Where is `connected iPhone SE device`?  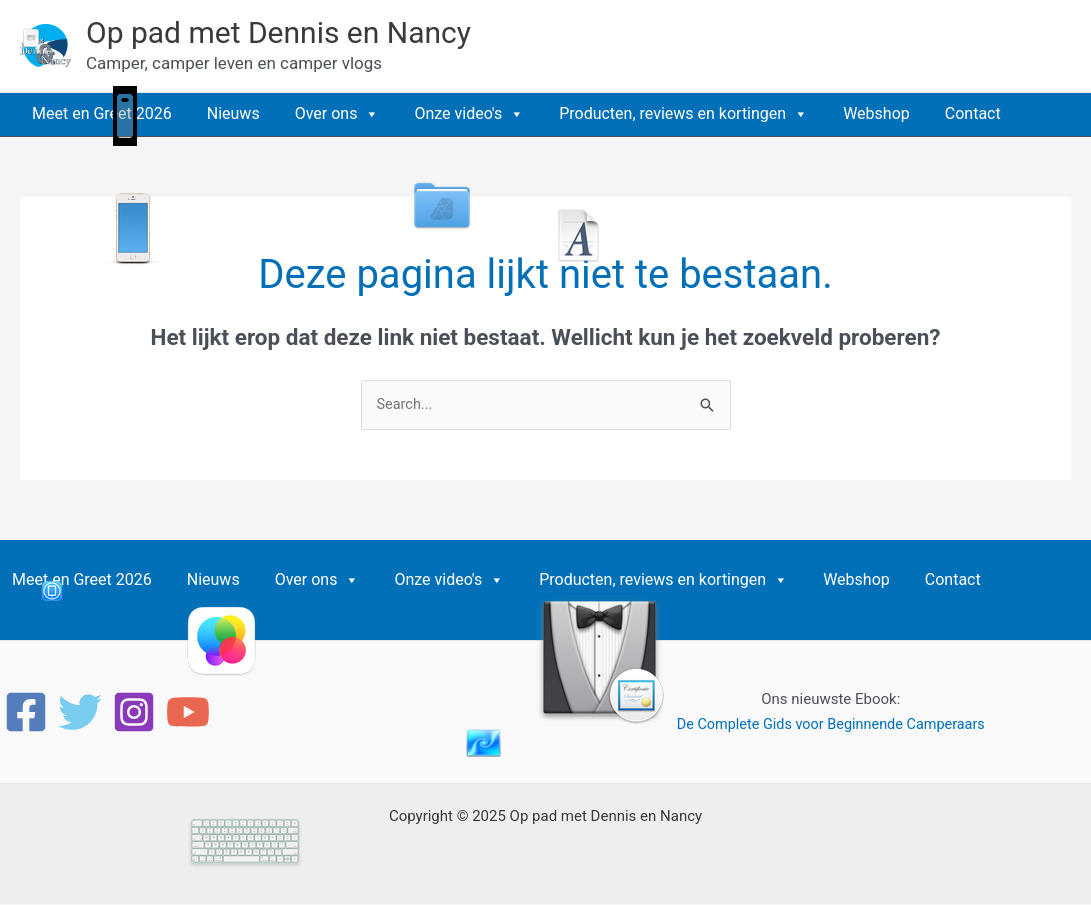 connected iPhone SE device is located at coordinates (133, 229).